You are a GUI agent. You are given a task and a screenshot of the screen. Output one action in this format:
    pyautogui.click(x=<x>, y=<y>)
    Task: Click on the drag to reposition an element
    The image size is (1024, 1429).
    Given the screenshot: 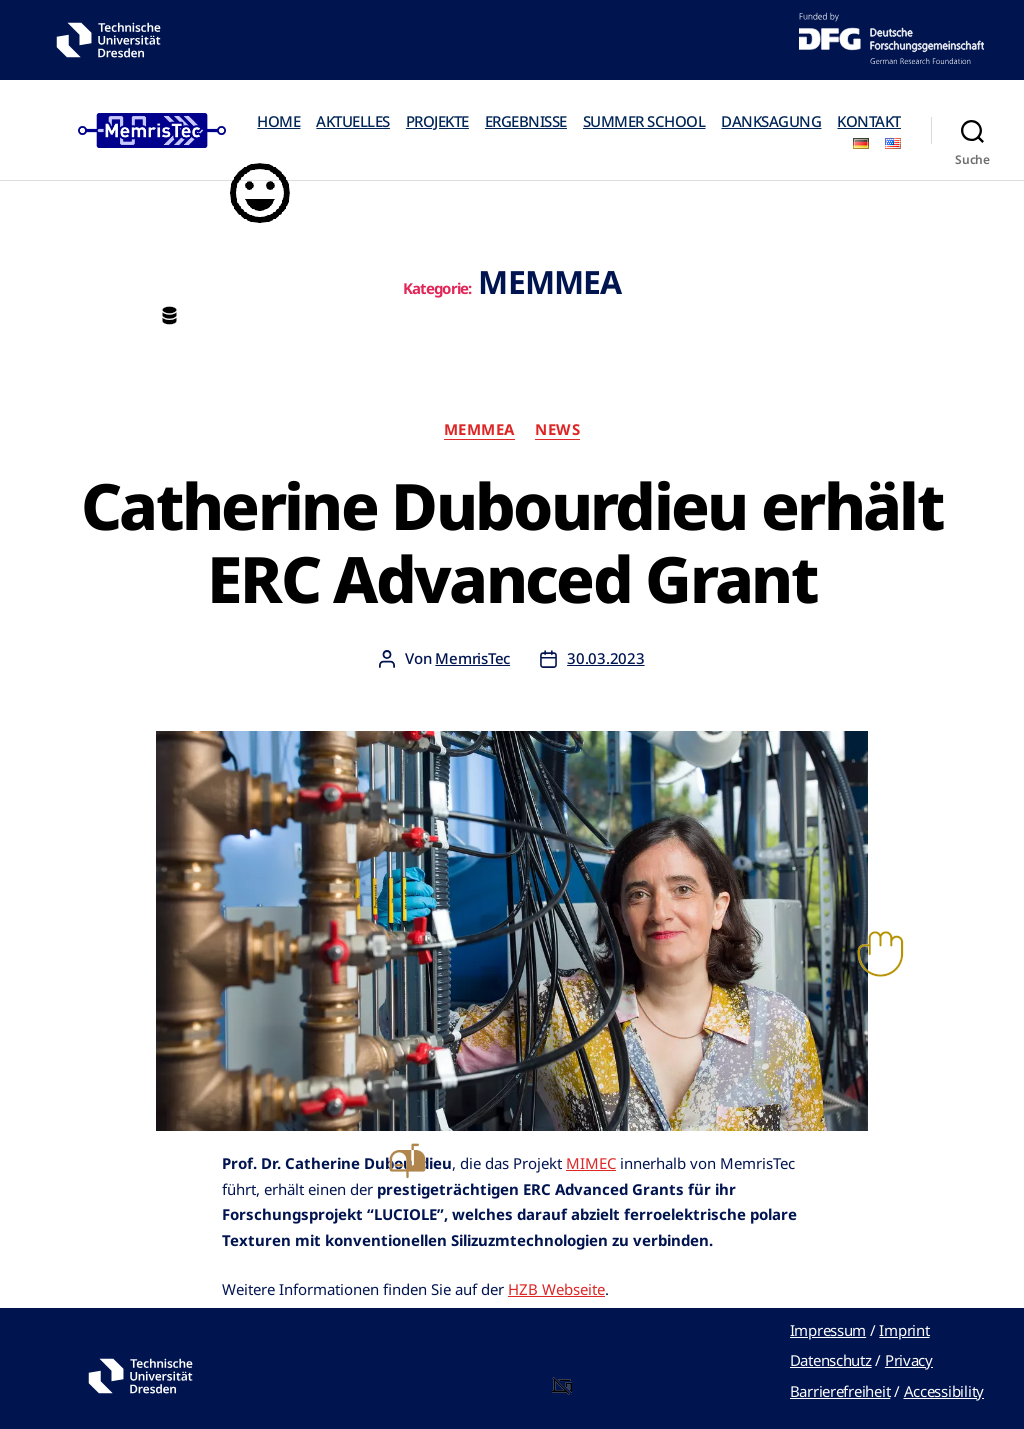 What is the action you would take?
    pyautogui.click(x=880, y=947)
    